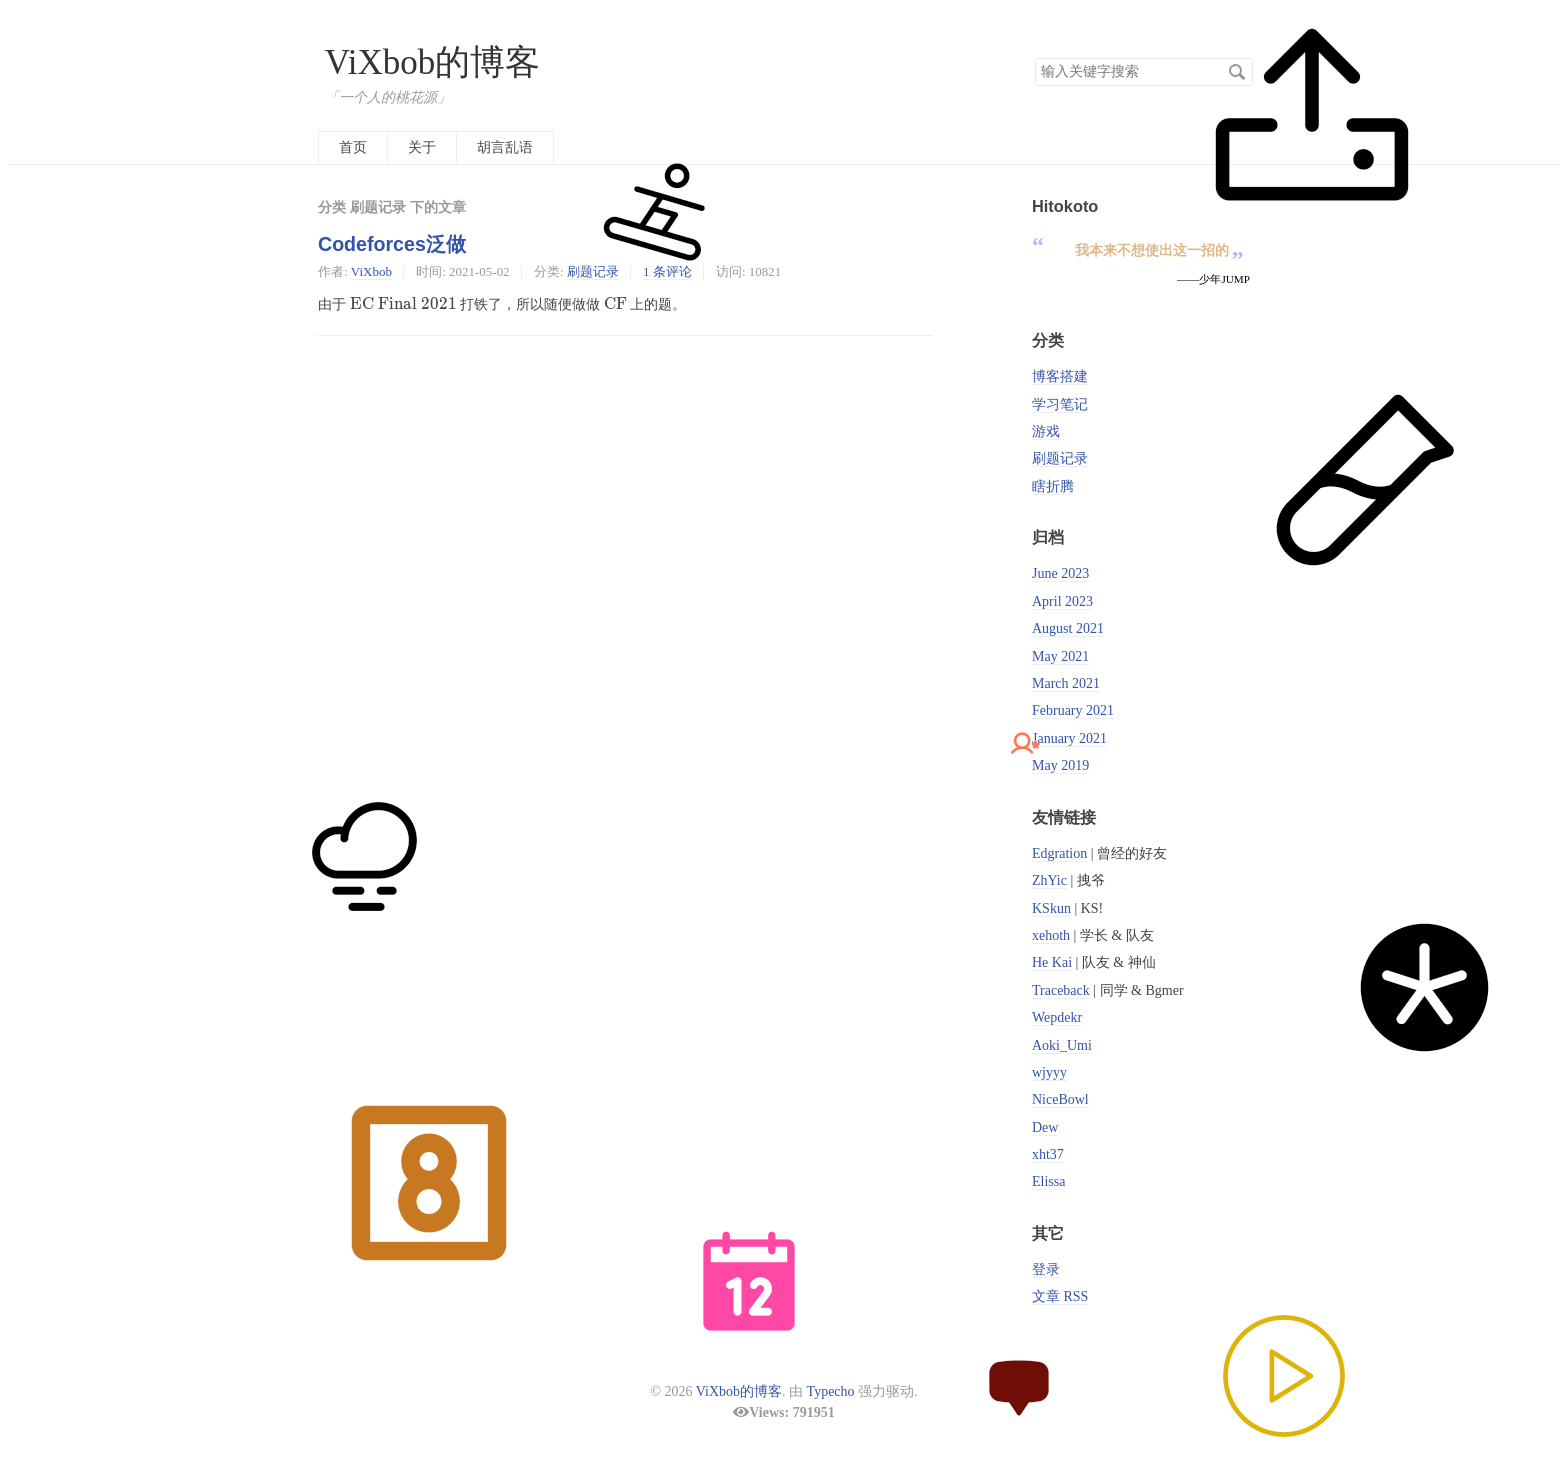 The height and width of the screenshot is (1473, 1568). Describe the element at coordinates (1312, 125) in the screenshot. I see `upload a file or document` at that location.